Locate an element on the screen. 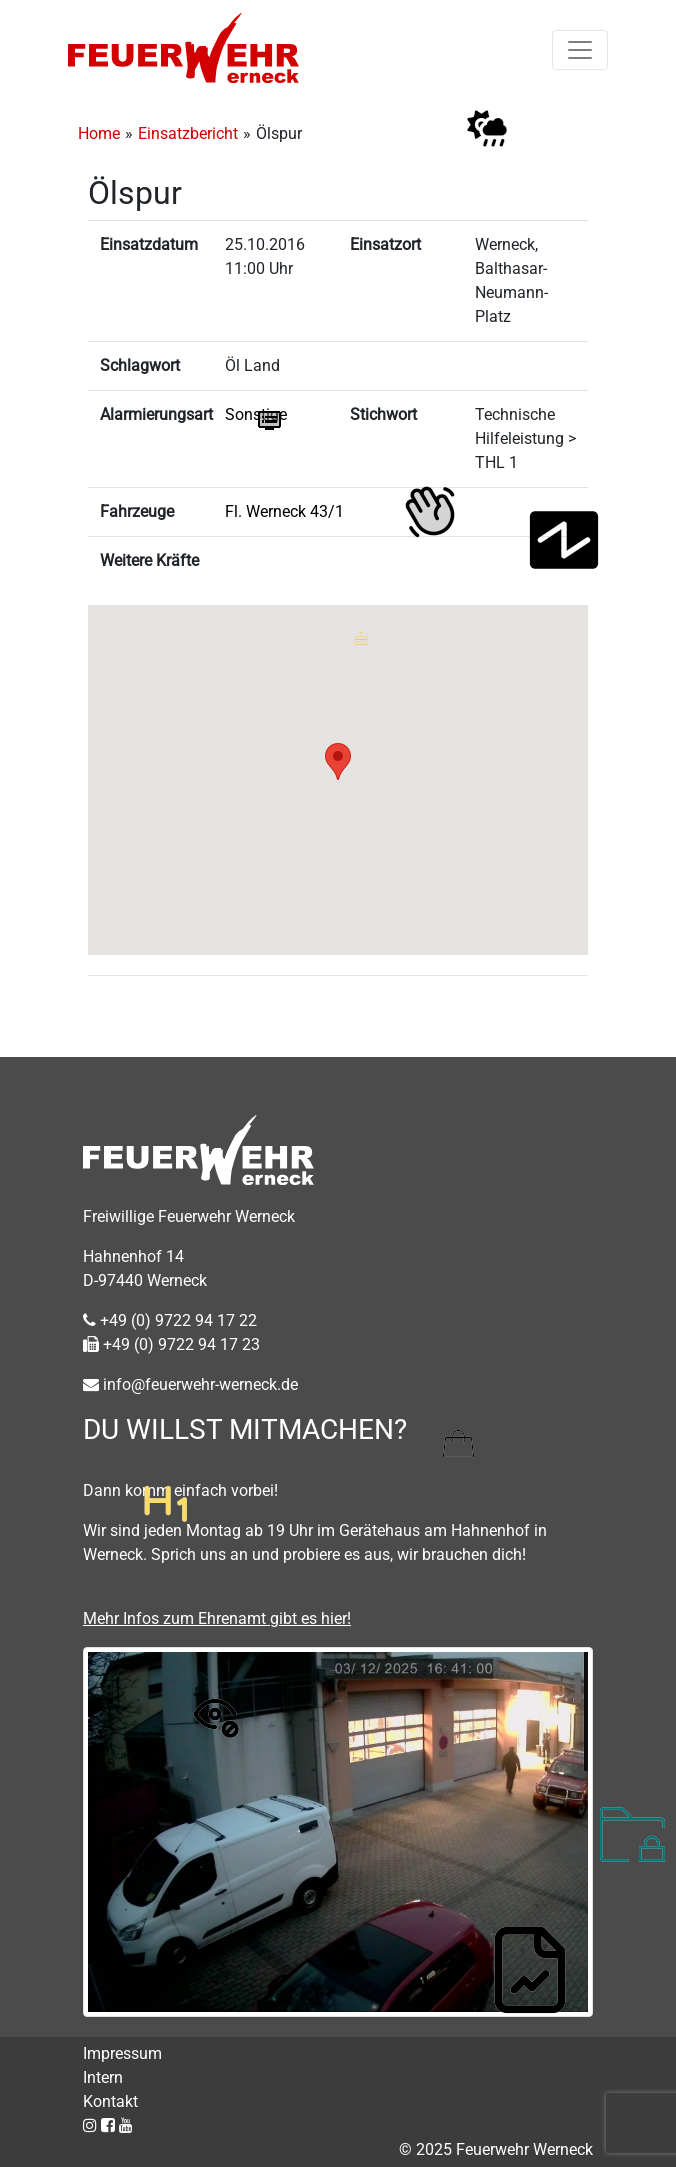 The image size is (676, 2167). access DVR or recorded content is located at coordinates (269, 420).